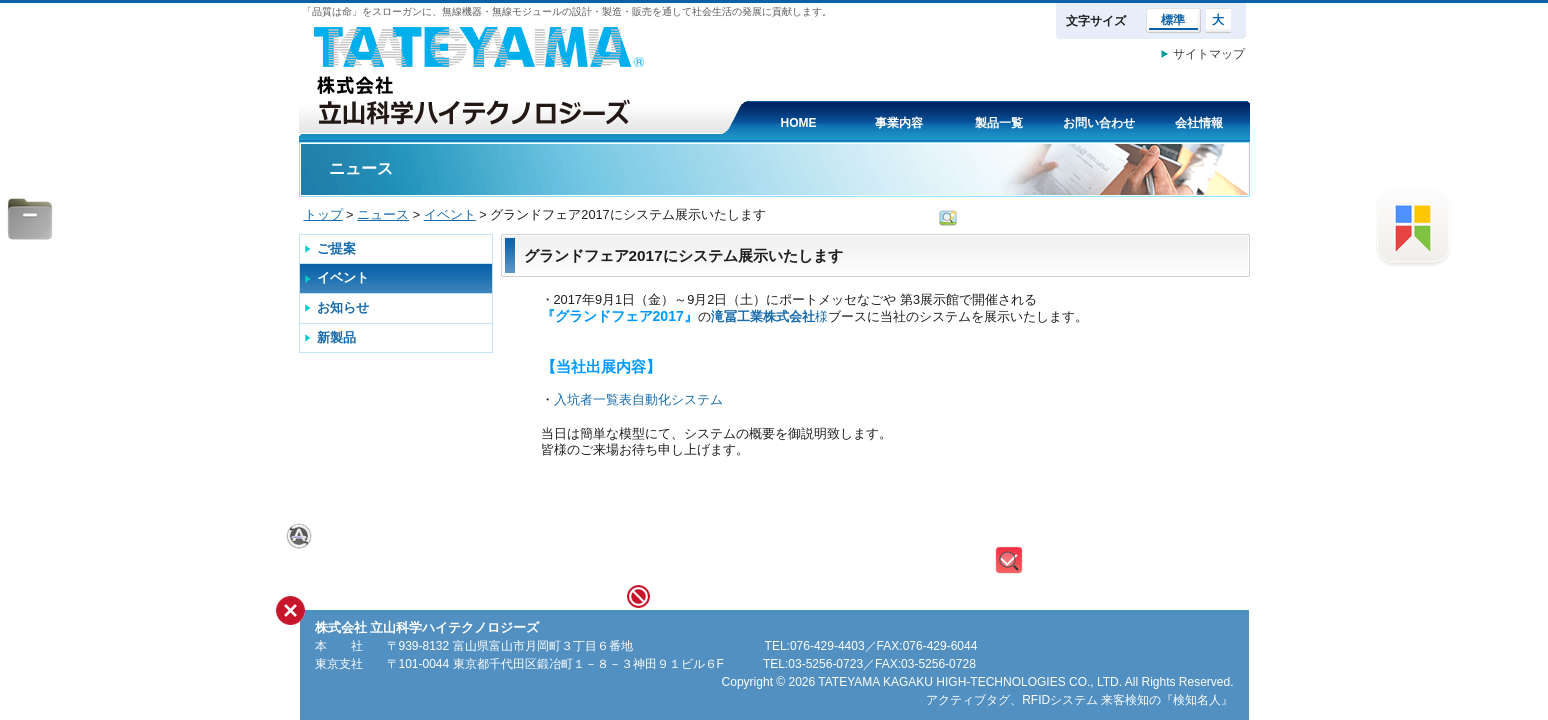 The width and height of the screenshot is (1548, 720). Describe the element at coordinates (30, 219) in the screenshot. I see `open the files application` at that location.